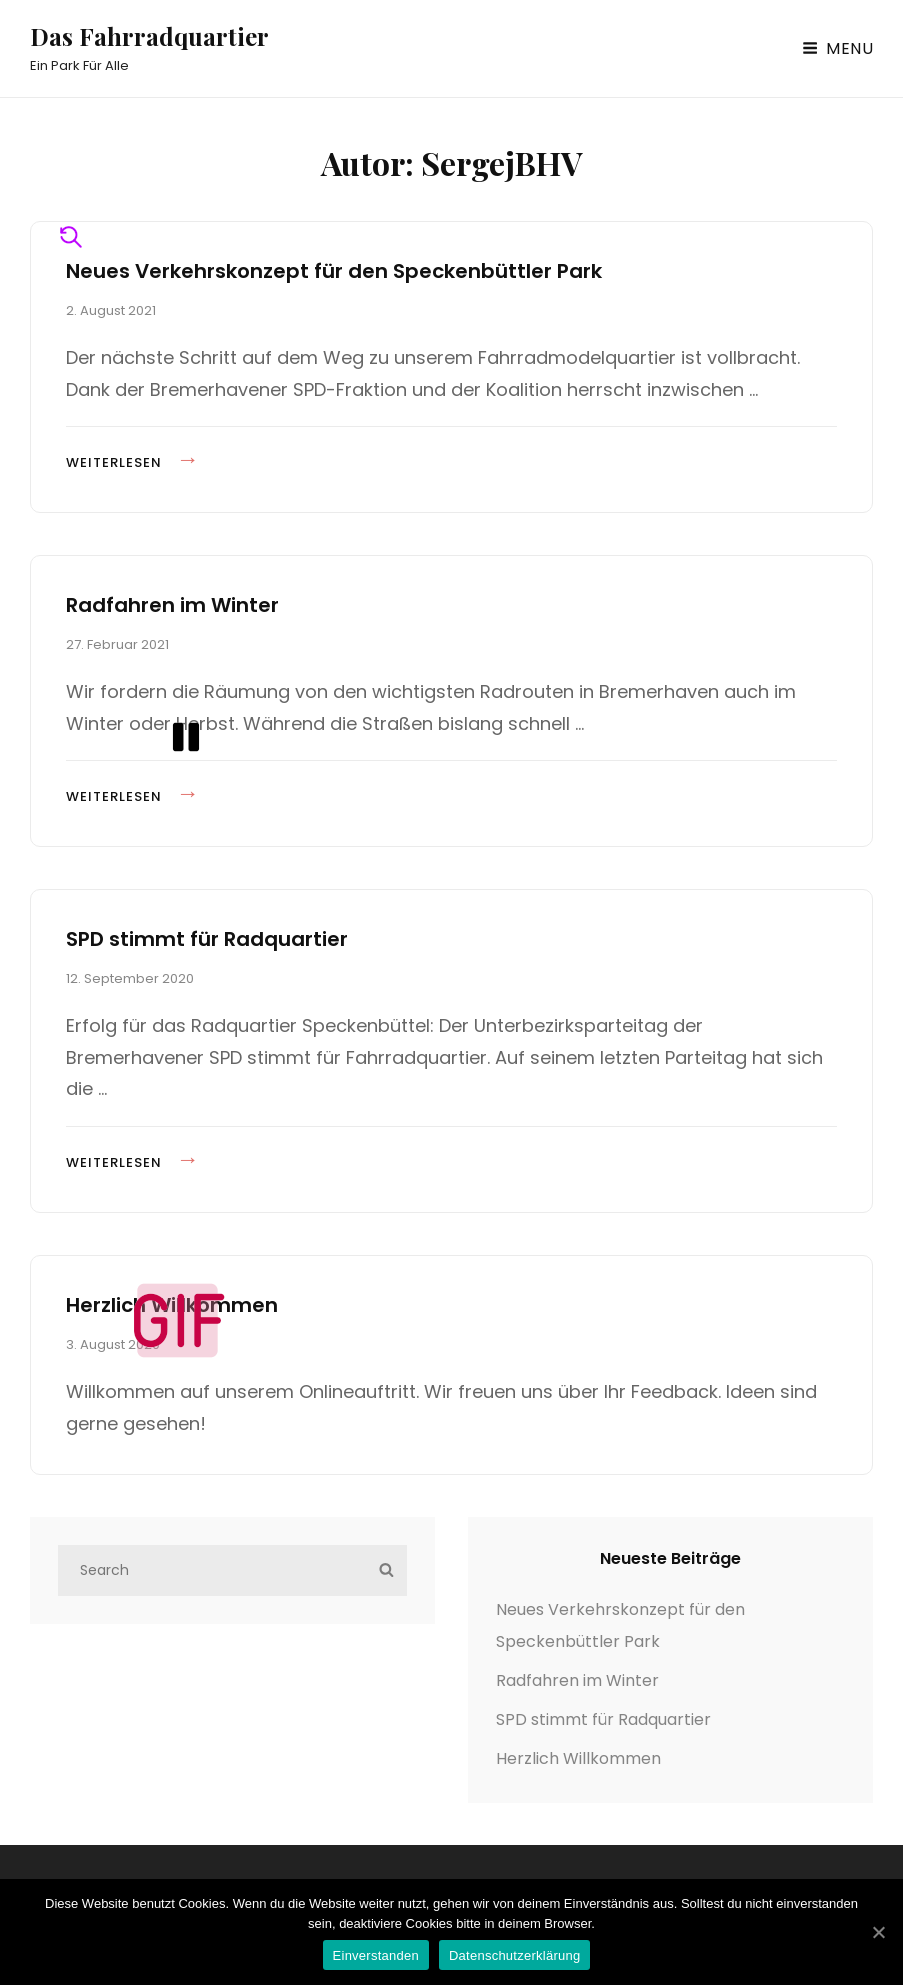 This screenshot has height=1985, width=903. What do you see at coordinates (186, 737) in the screenshot?
I see `pause media playback` at bounding box center [186, 737].